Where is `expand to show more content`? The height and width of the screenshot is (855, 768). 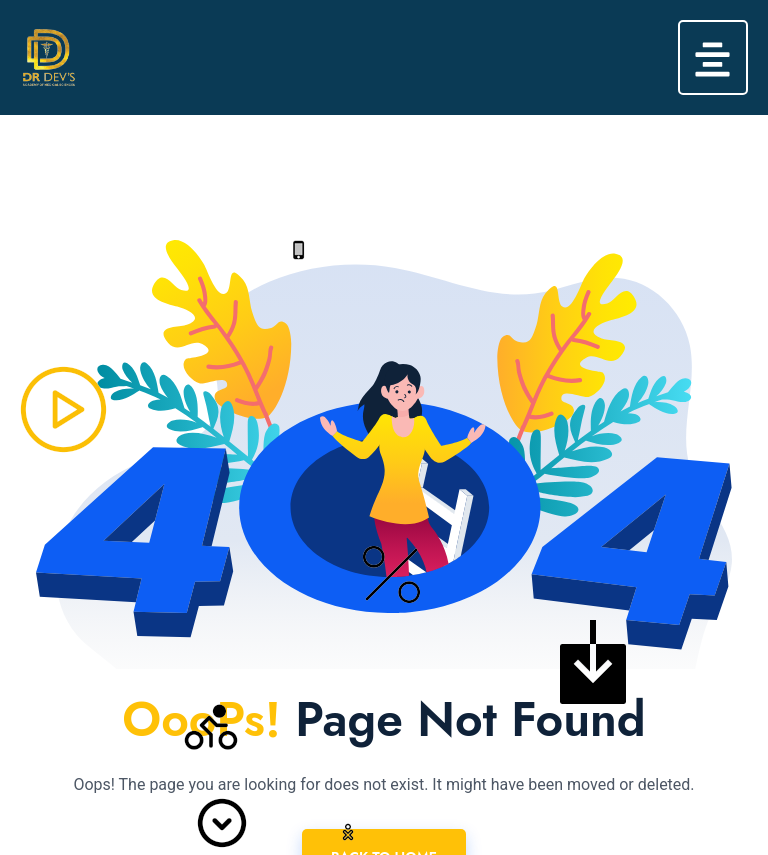 expand to show more content is located at coordinates (222, 823).